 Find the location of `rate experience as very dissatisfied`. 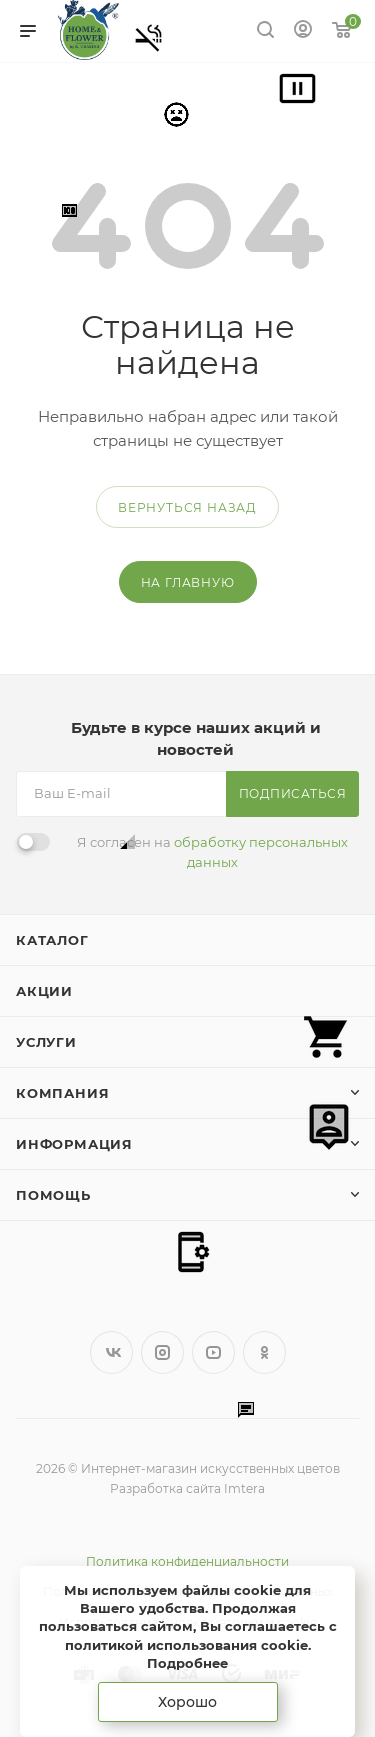

rate experience as very dissatisfied is located at coordinates (176, 114).